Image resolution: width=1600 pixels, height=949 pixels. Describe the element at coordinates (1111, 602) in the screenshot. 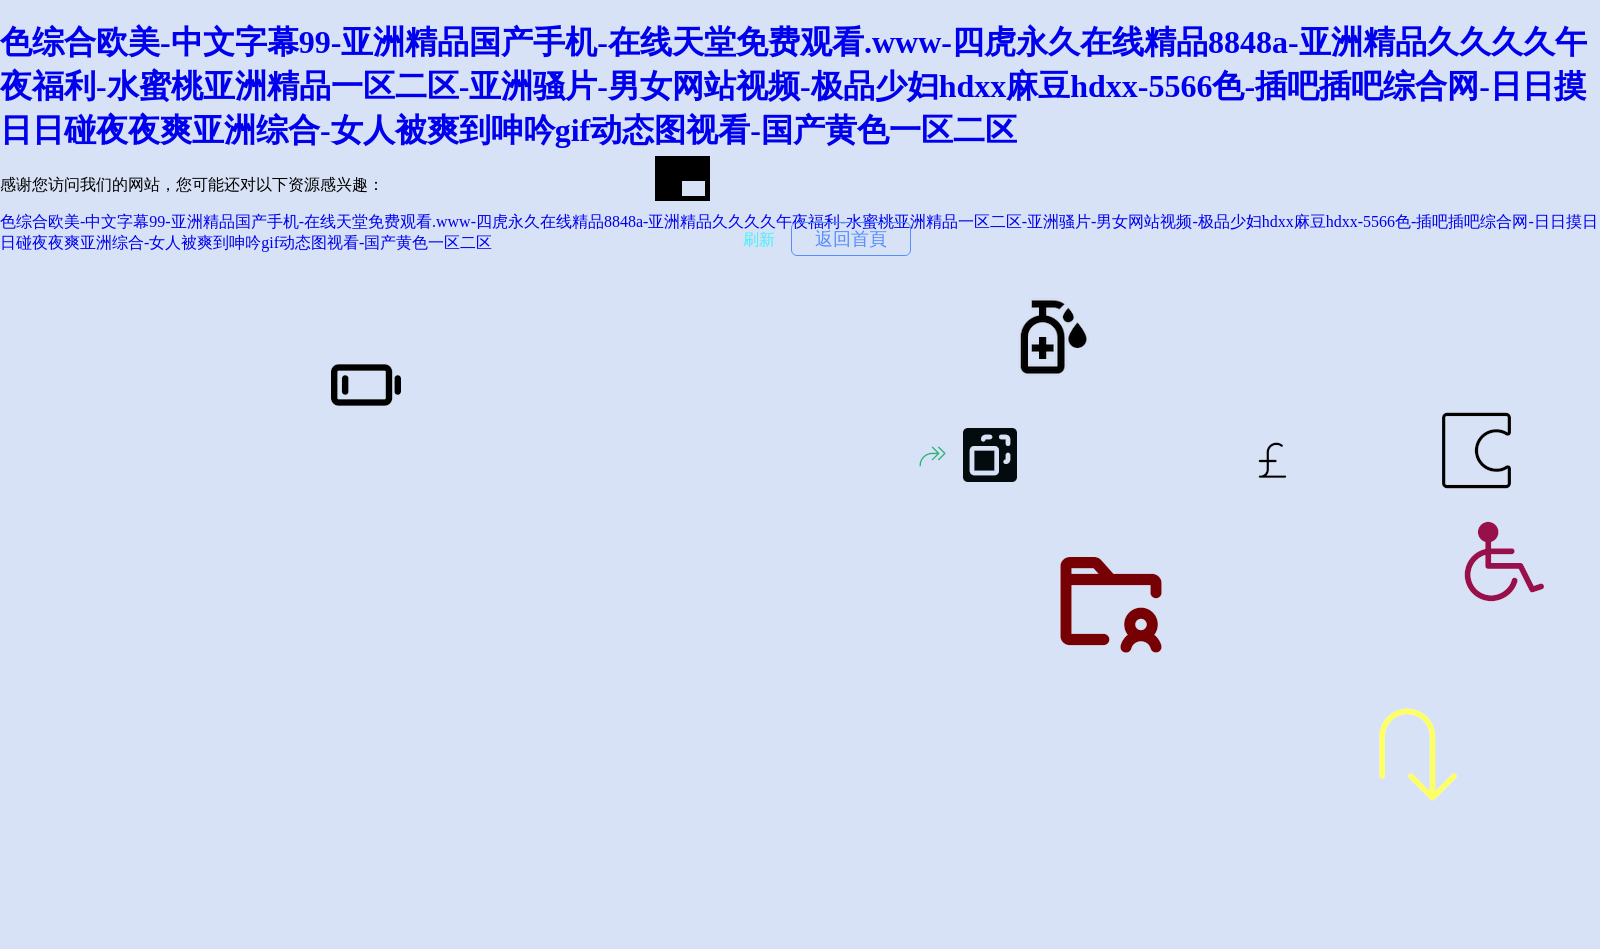

I see `access user files or personal folder` at that location.